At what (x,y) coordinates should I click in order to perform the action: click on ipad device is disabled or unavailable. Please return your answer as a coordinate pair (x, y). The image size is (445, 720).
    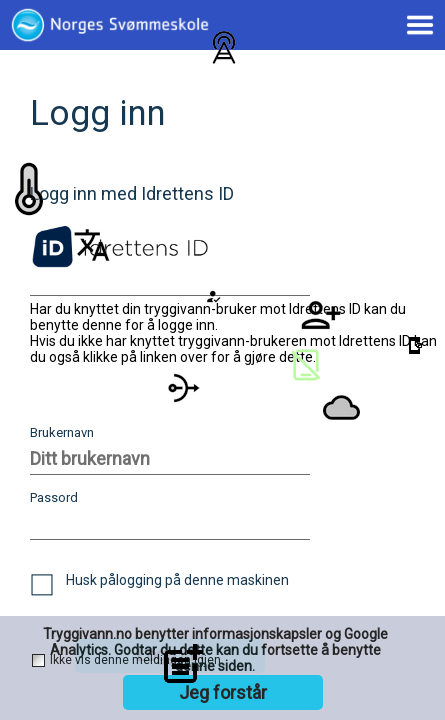
    Looking at the image, I should click on (306, 365).